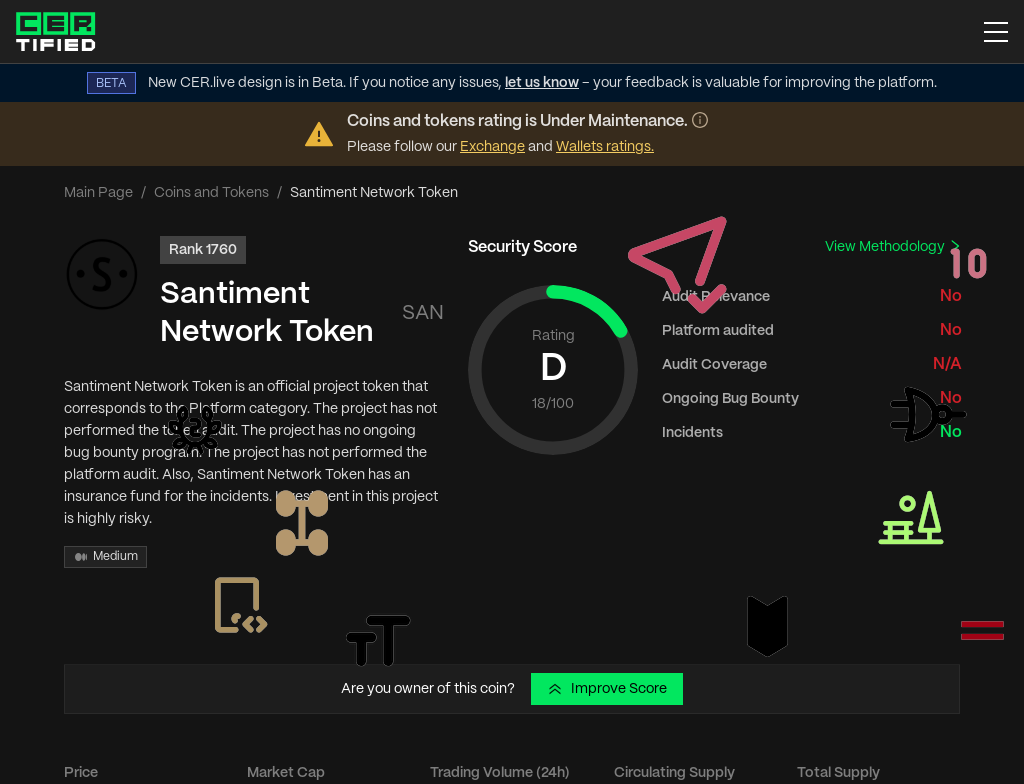  Describe the element at coordinates (982, 630) in the screenshot. I see `reorder or rearrange list items` at that location.